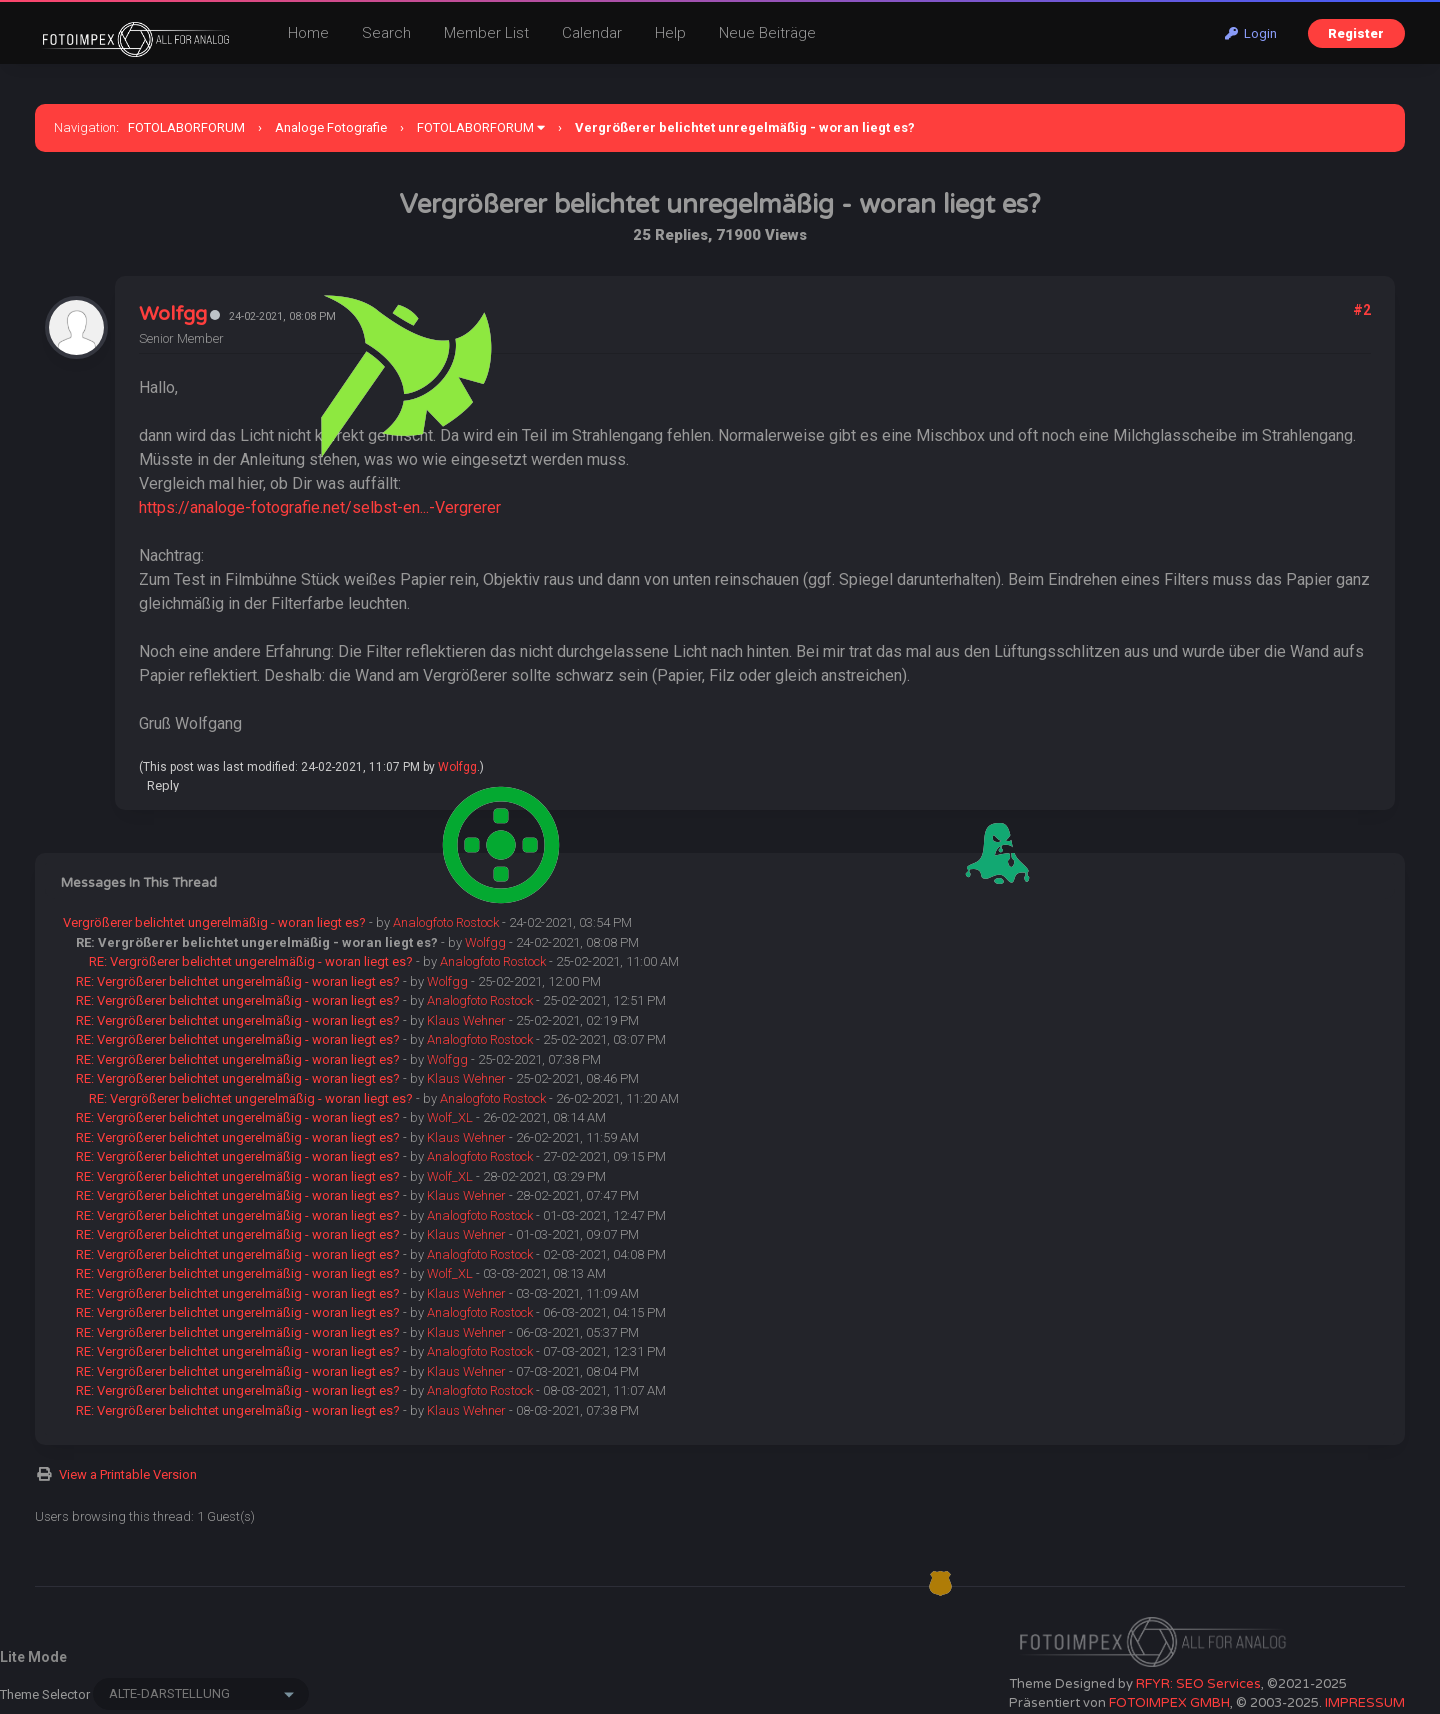 This screenshot has height=1714, width=1440. What do you see at coordinates (940, 1583) in the screenshot?
I see `view law enforcement or security features` at bounding box center [940, 1583].